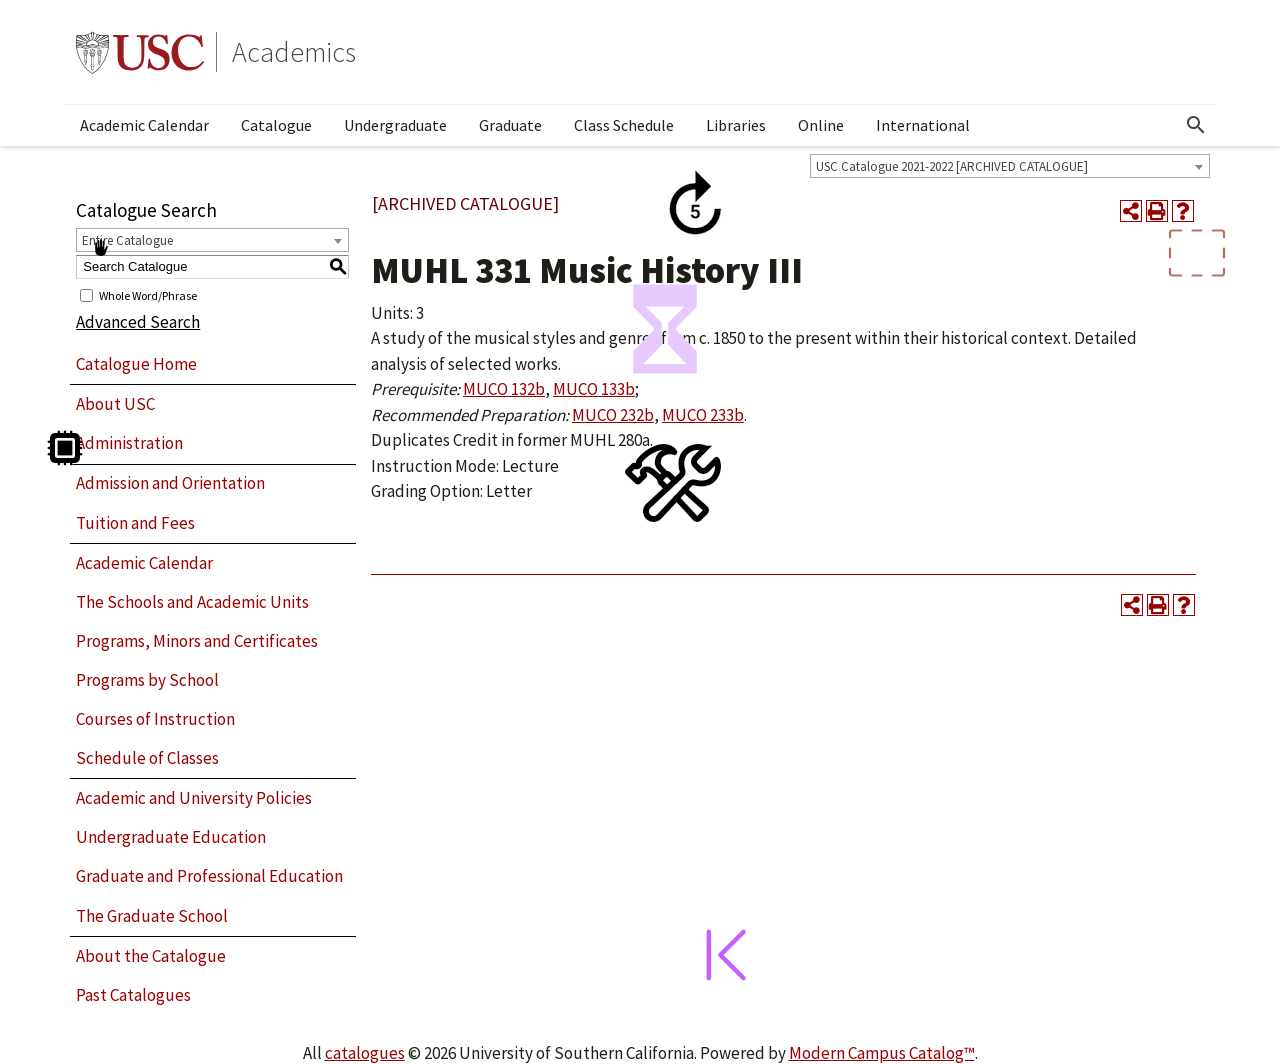 This screenshot has height=1064, width=1280. What do you see at coordinates (725, 955) in the screenshot?
I see `go to the beginning or first item` at bounding box center [725, 955].